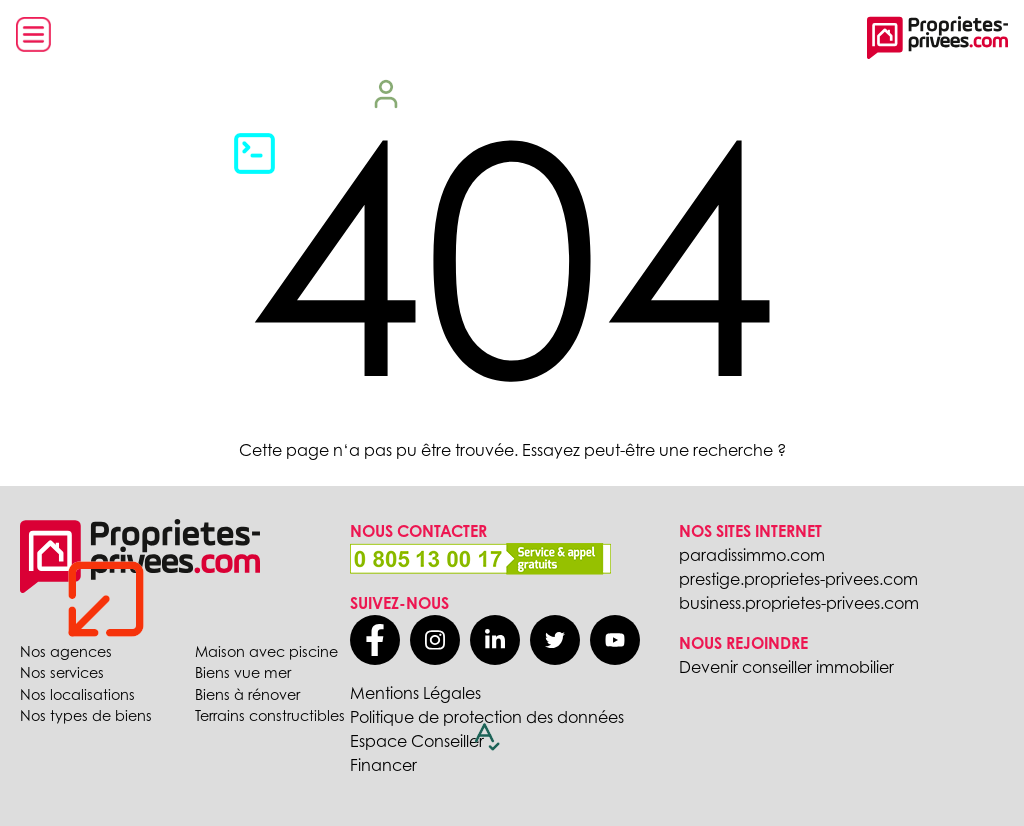  Describe the element at coordinates (106, 599) in the screenshot. I see `move content outside the current container` at that location.